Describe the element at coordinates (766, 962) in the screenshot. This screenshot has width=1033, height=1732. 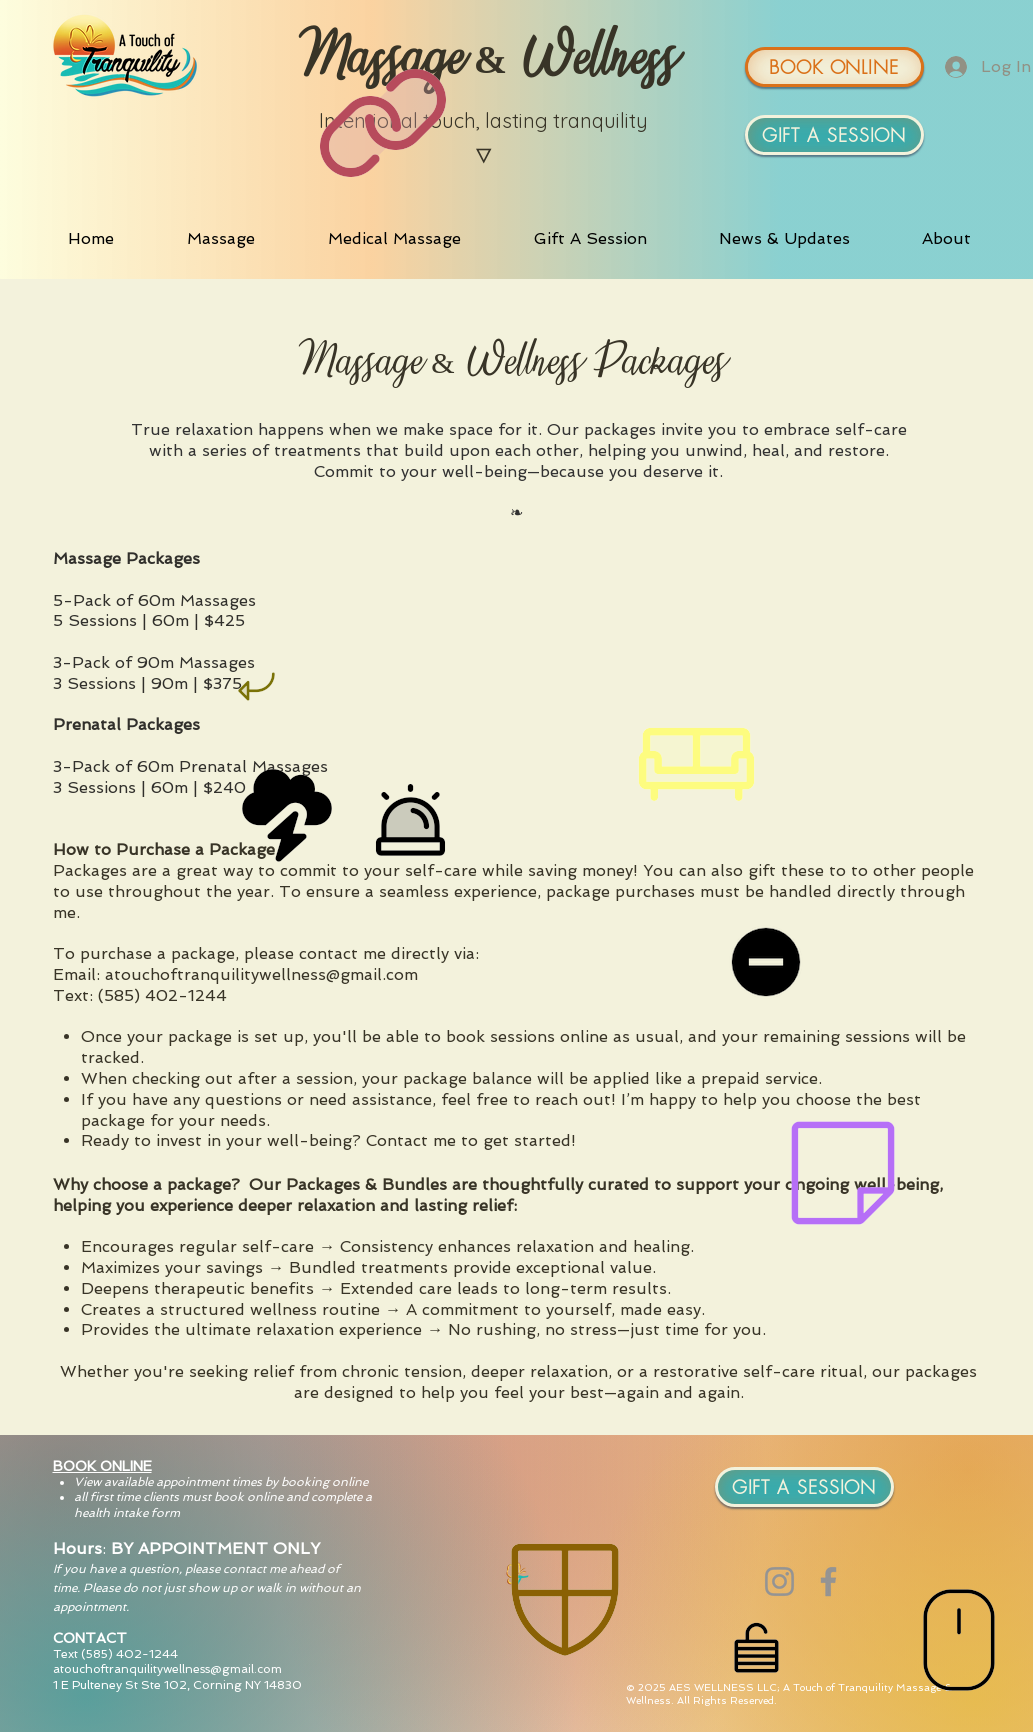
I see `do not disturb mode is enabled` at that location.